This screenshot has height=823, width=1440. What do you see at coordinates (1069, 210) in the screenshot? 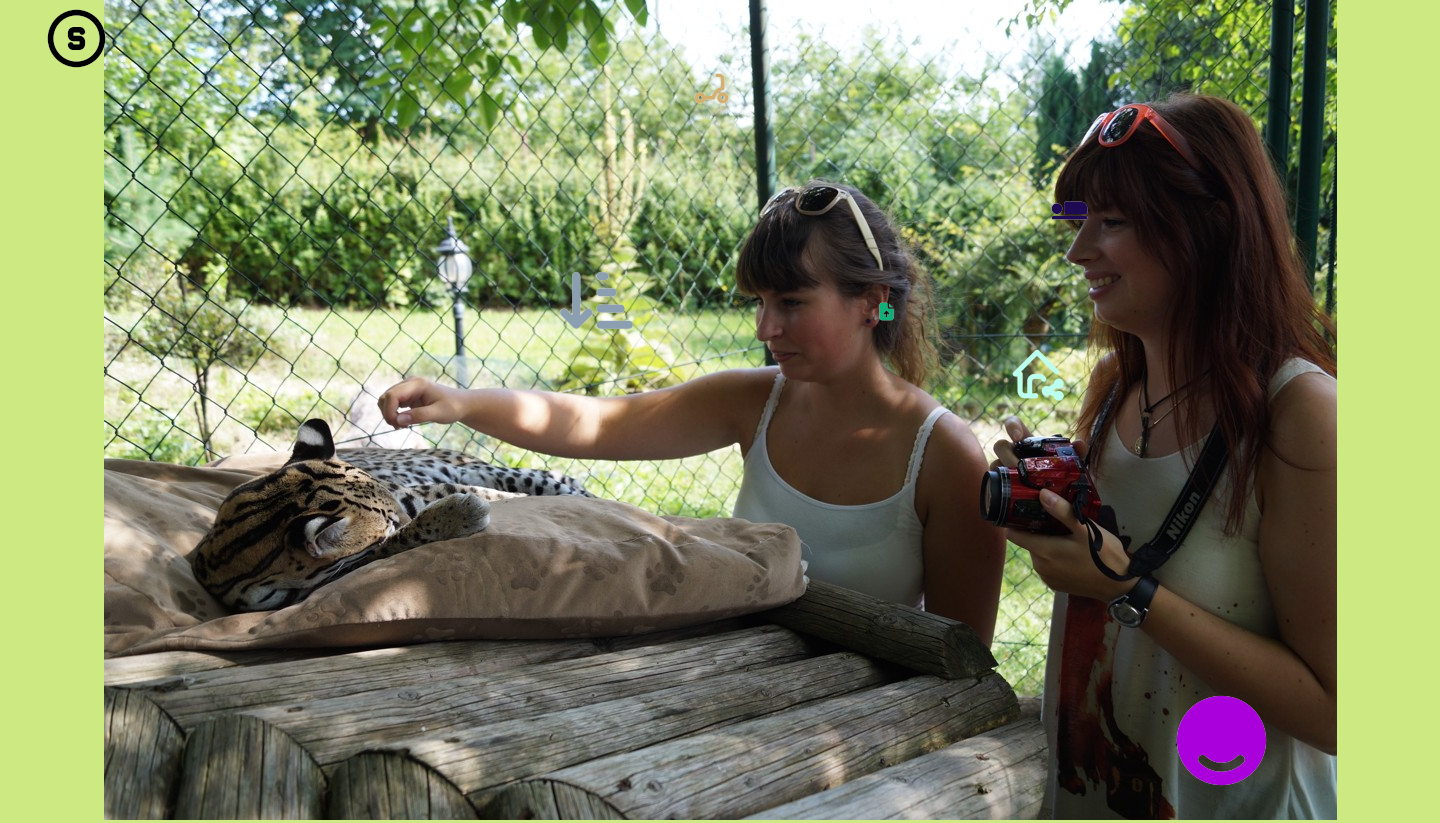
I see `view hotel or accommodation options` at bounding box center [1069, 210].